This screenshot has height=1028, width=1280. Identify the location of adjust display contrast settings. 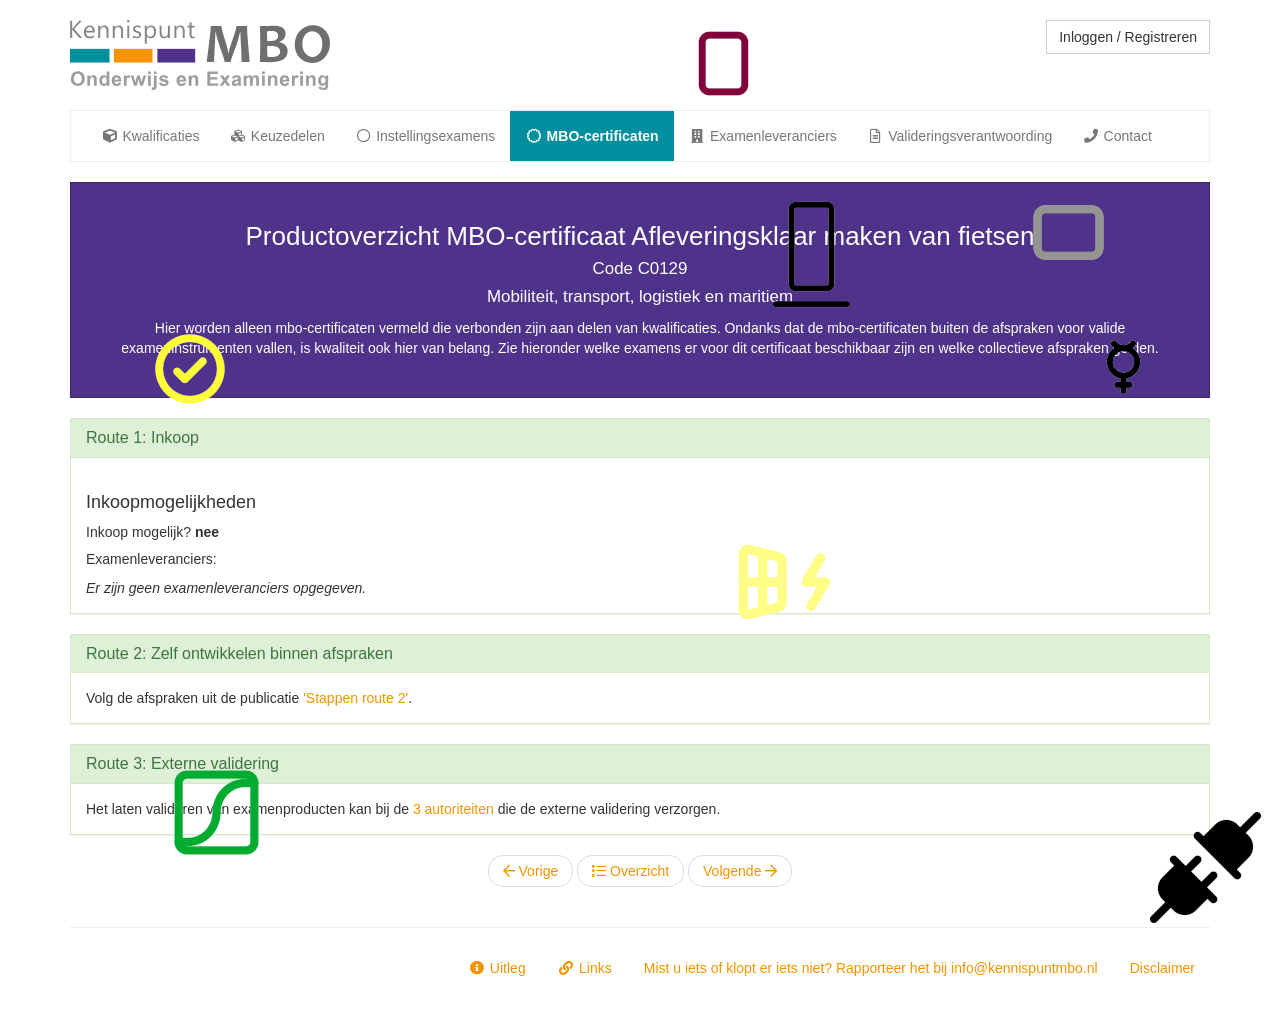
(216, 812).